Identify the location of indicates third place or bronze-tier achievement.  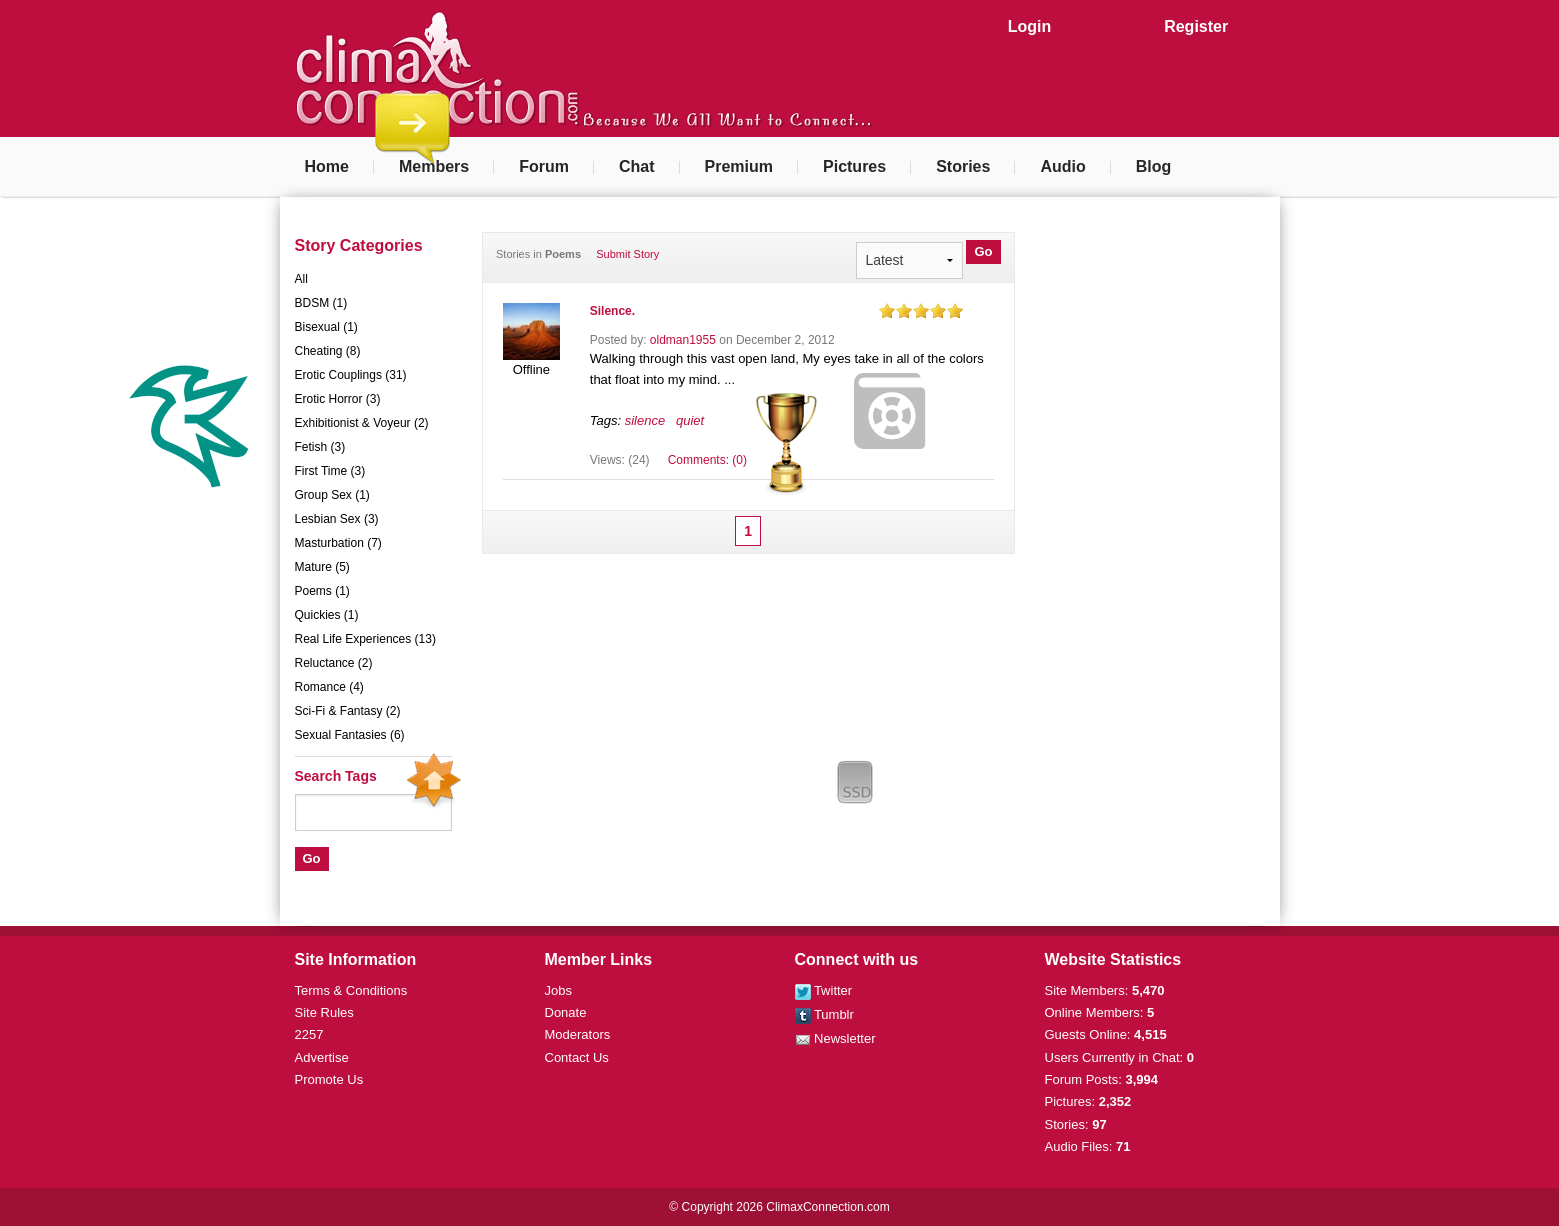
(789, 442).